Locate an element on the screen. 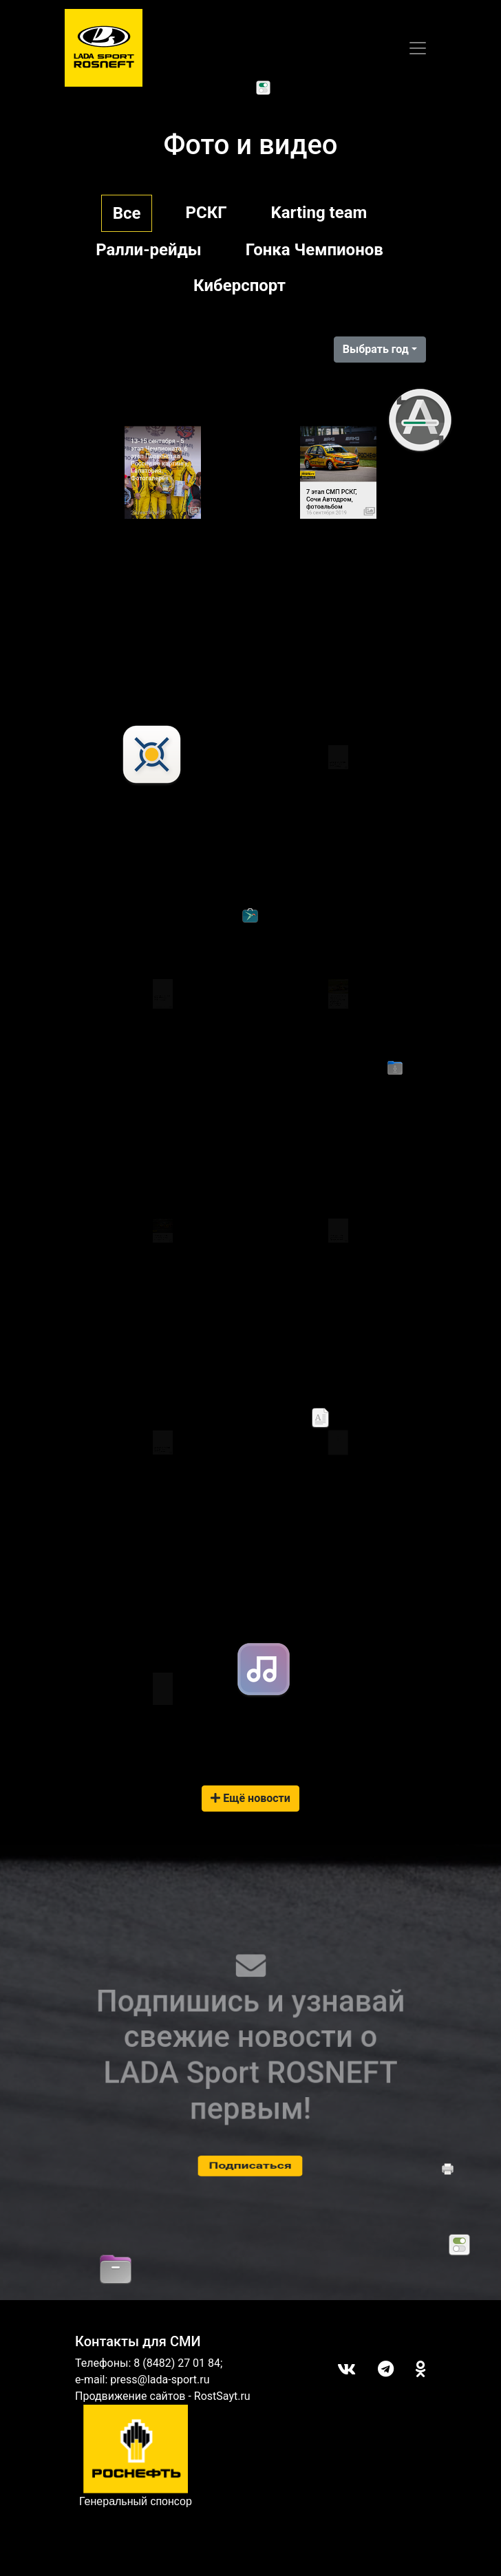  open the snap store to browse and install apps is located at coordinates (250, 916).